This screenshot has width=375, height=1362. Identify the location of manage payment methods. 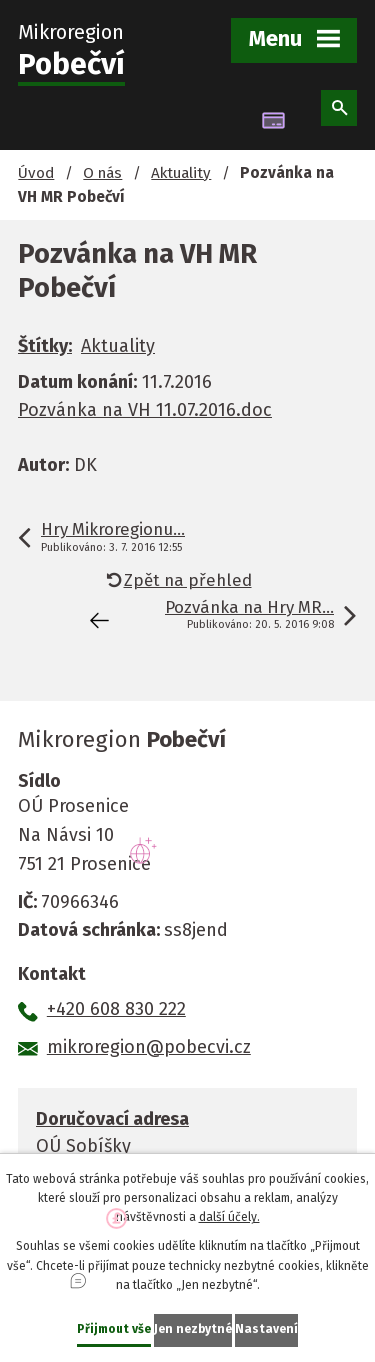
(273, 120).